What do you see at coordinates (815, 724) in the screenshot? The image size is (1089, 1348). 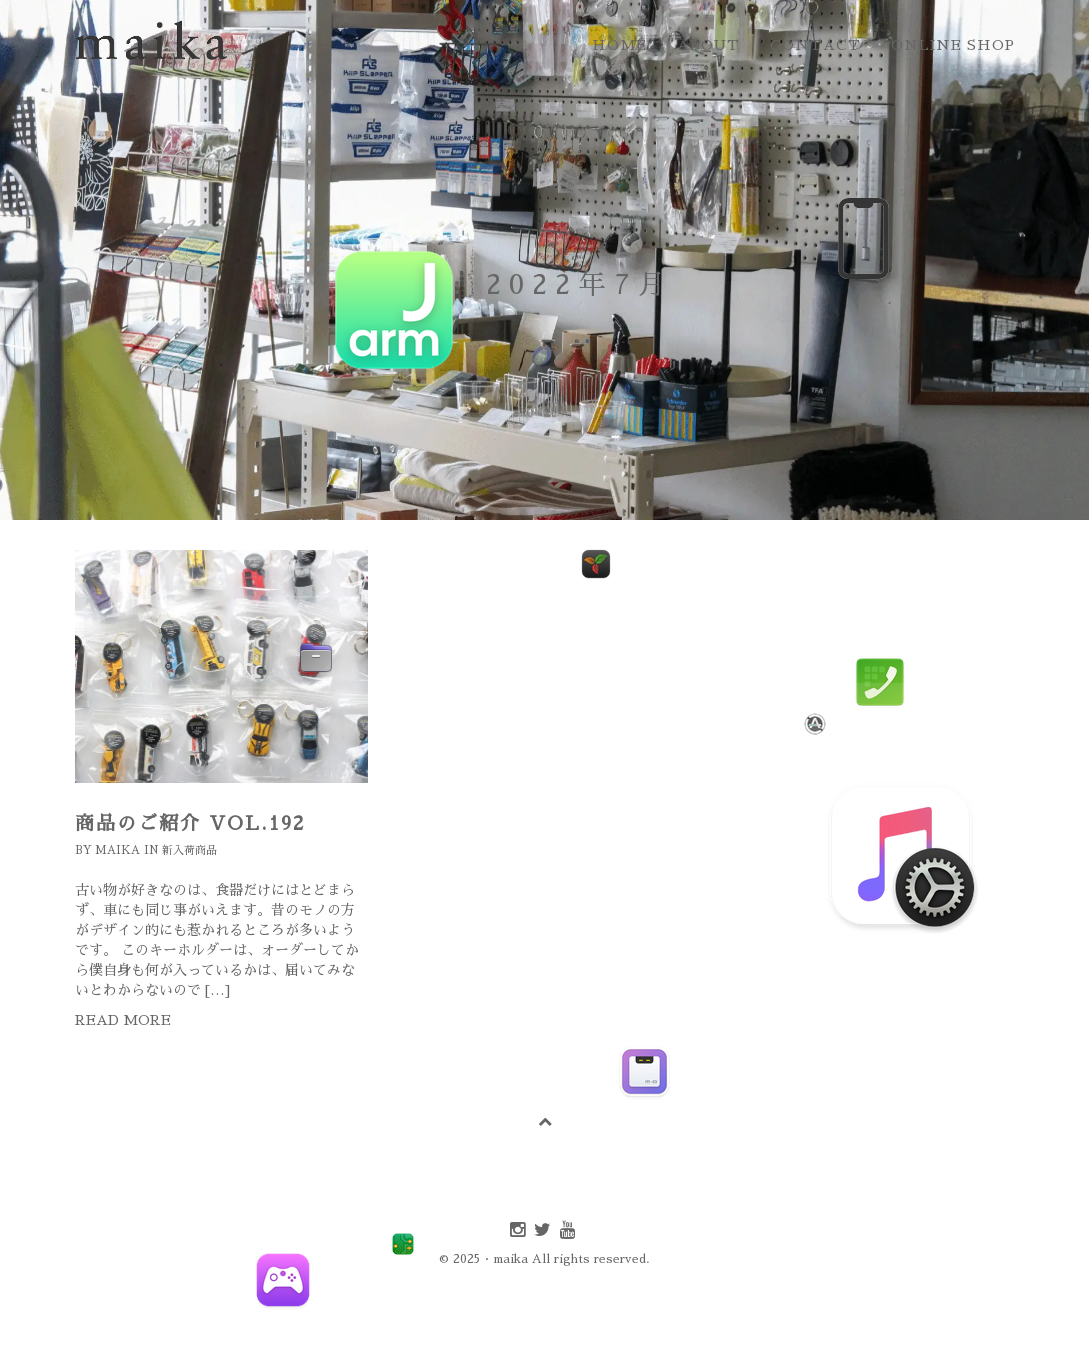 I see `open the software update manager` at bounding box center [815, 724].